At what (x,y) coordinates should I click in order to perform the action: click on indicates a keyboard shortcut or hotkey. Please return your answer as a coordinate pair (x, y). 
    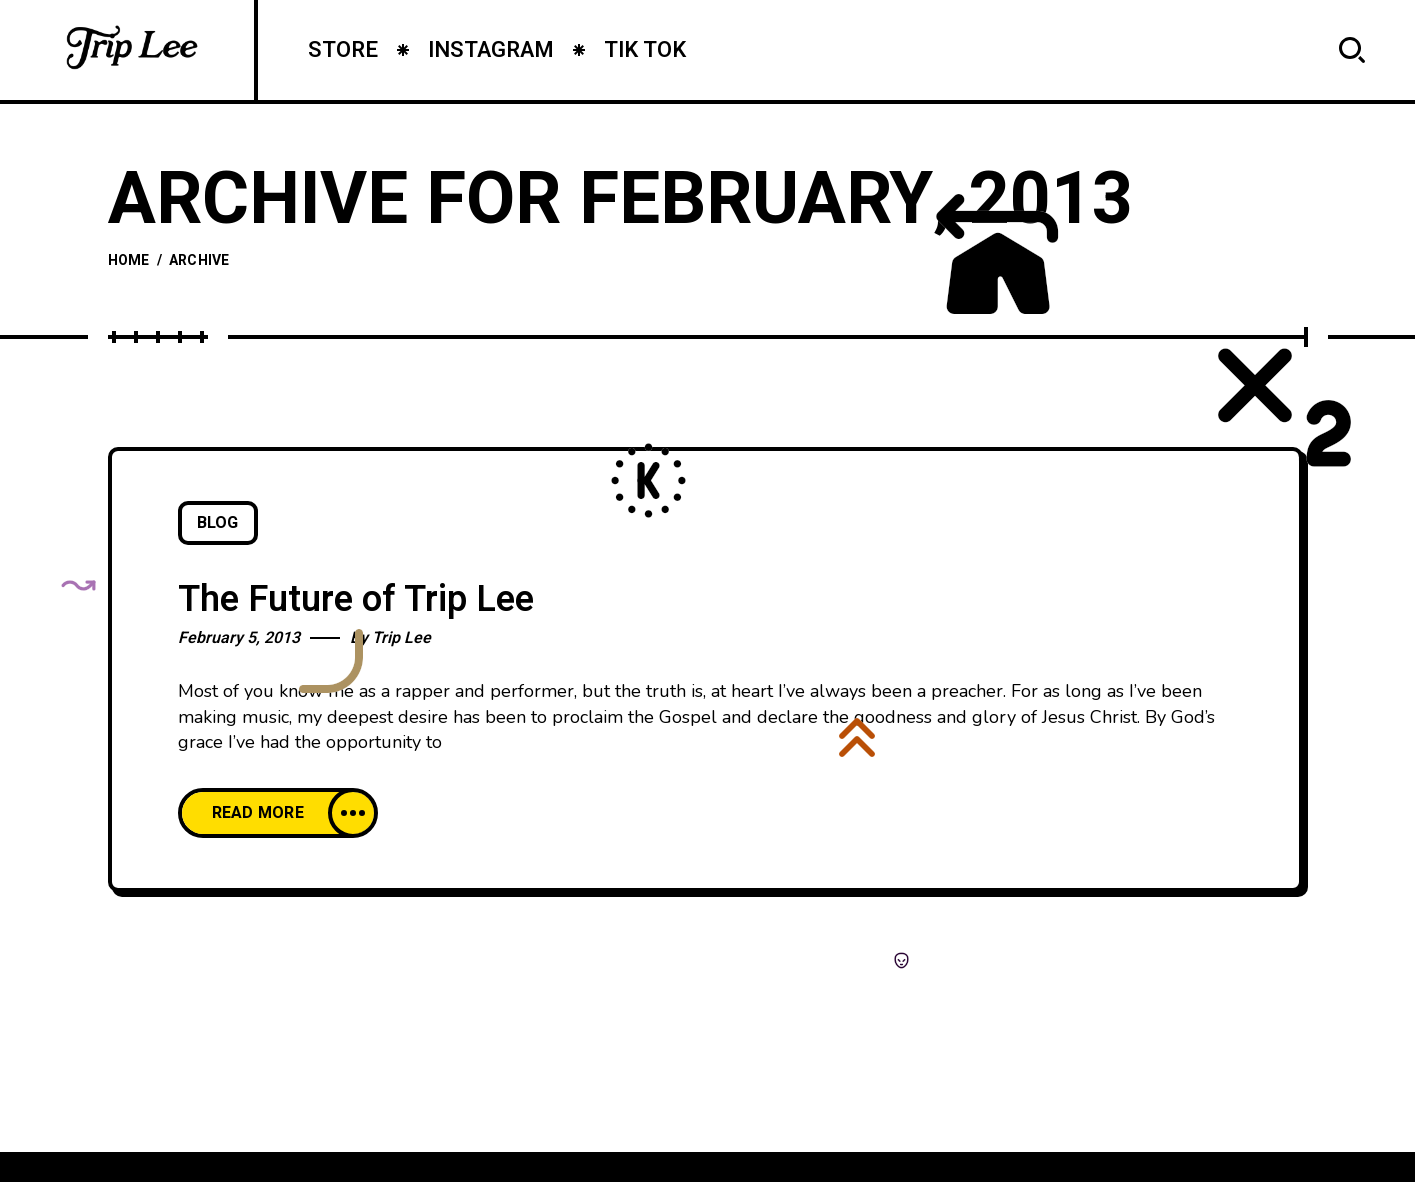
    Looking at the image, I should click on (648, 480).